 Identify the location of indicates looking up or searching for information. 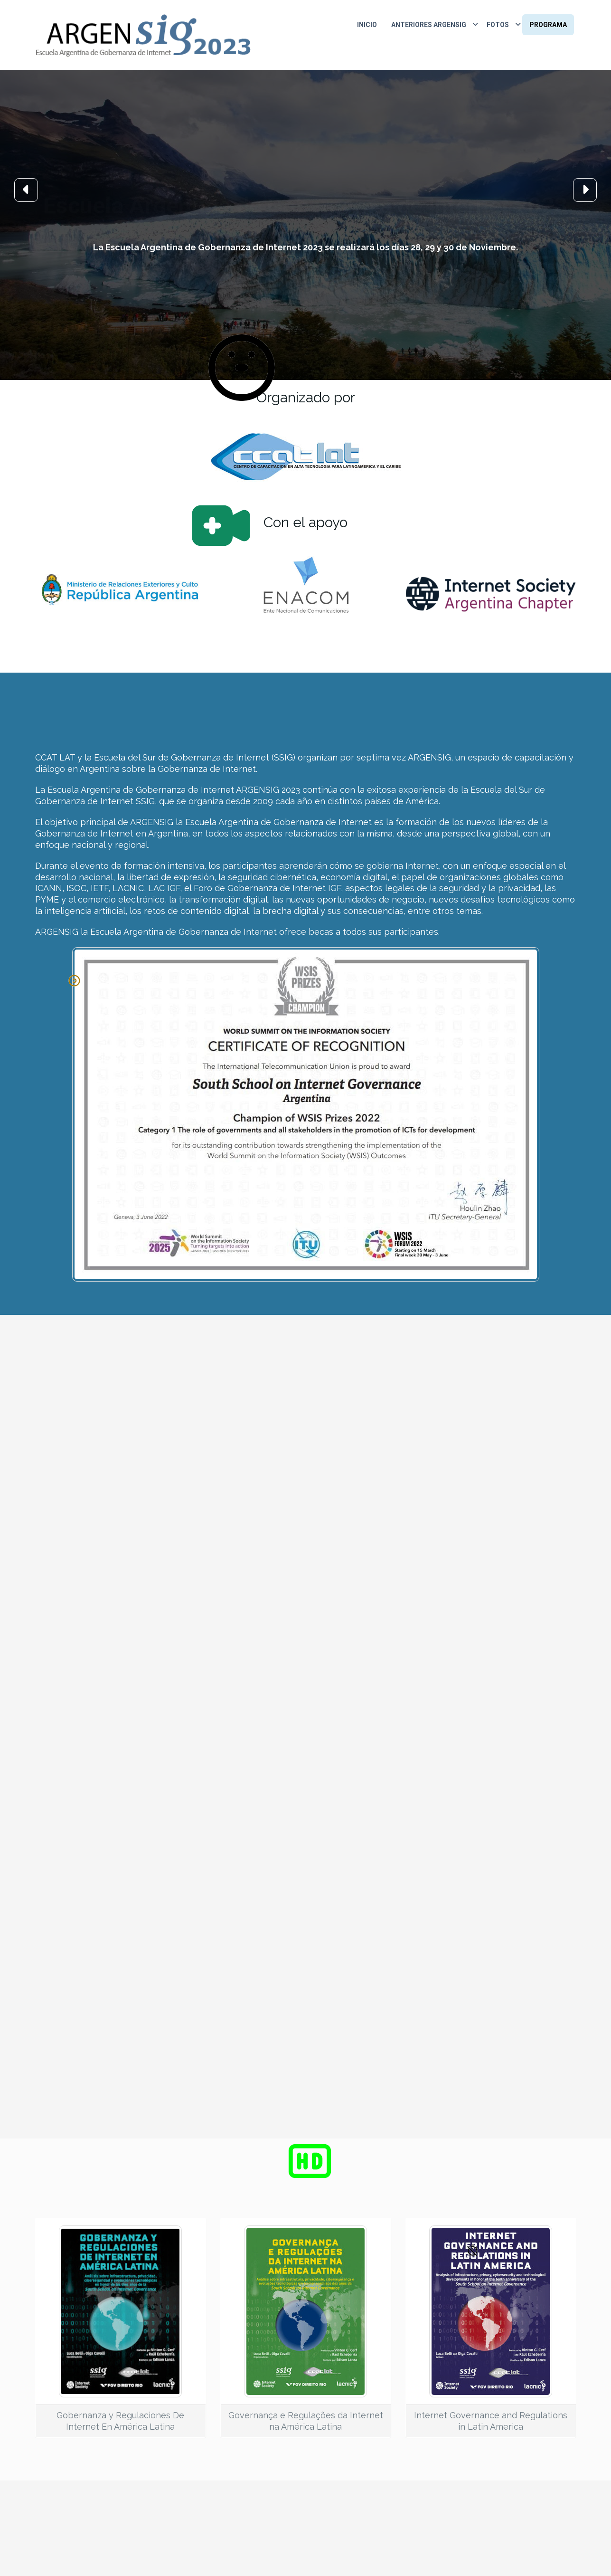
(242, 368).